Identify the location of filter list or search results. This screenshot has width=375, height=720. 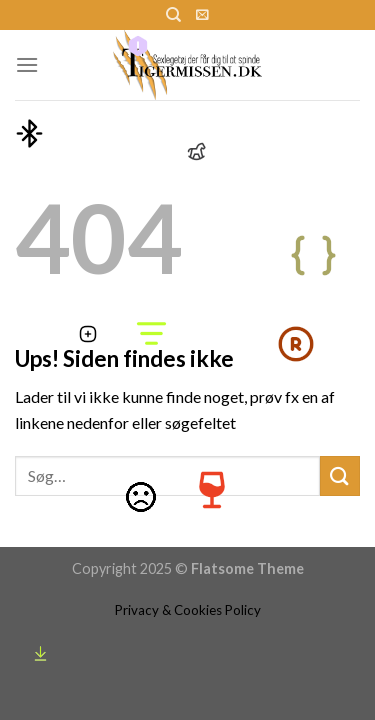
(151, 333).